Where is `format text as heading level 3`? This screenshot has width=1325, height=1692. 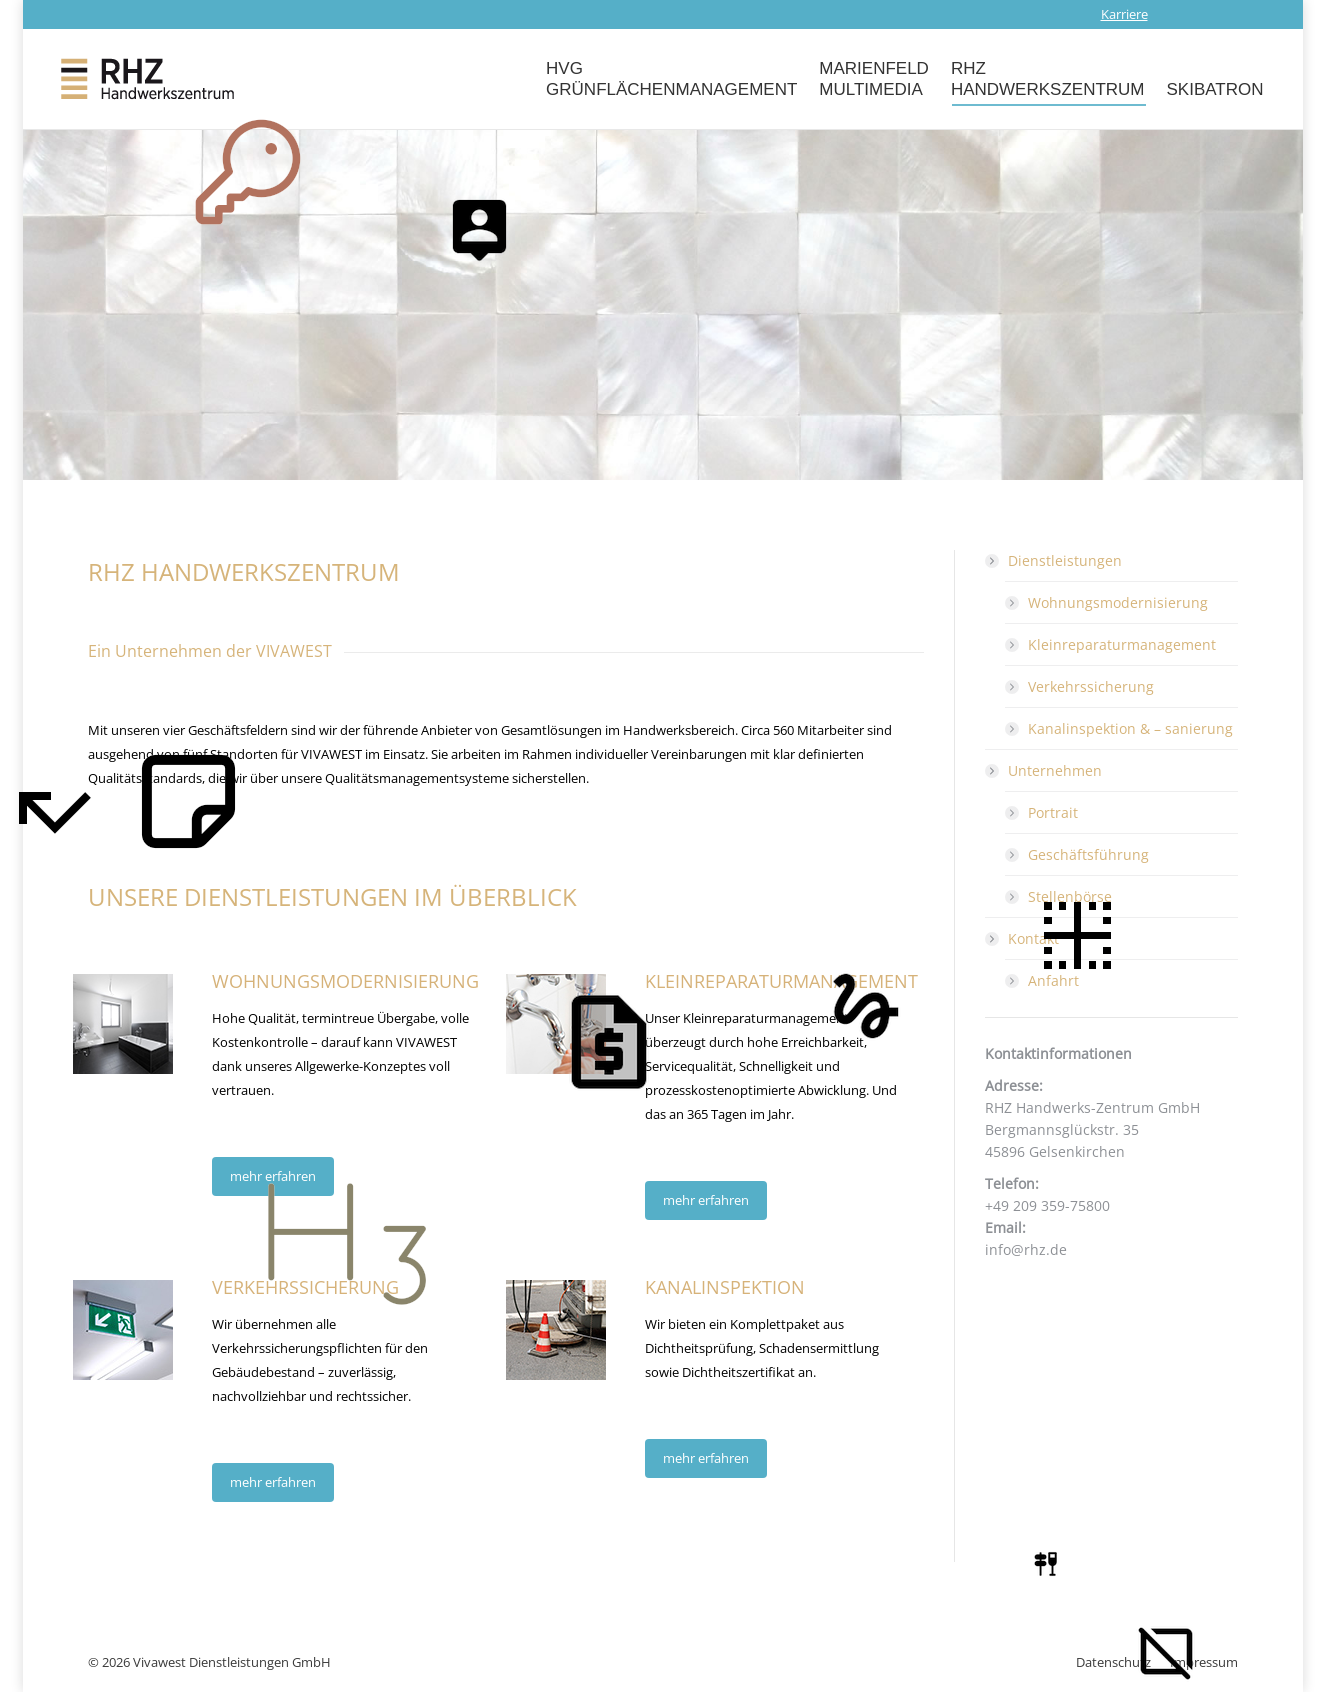
format text as heading level 3 is located at coordinates (338, 1241).